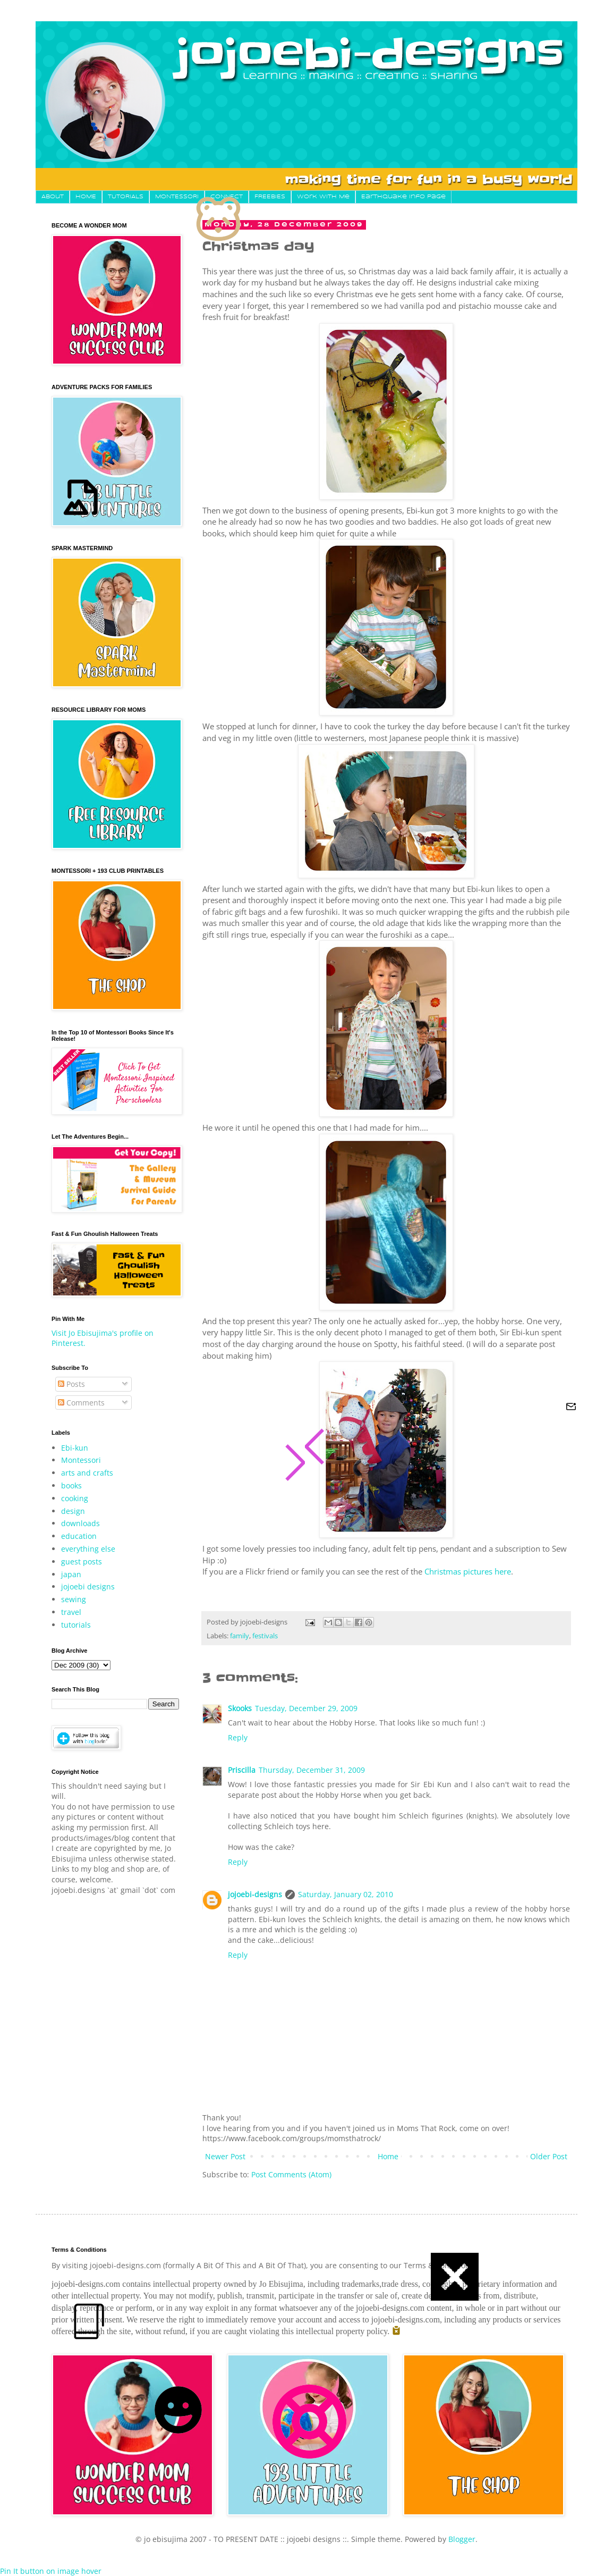  Describe the element at coordinates (309, 2421) in the screenshot. I see `access help or support resources` at that location.